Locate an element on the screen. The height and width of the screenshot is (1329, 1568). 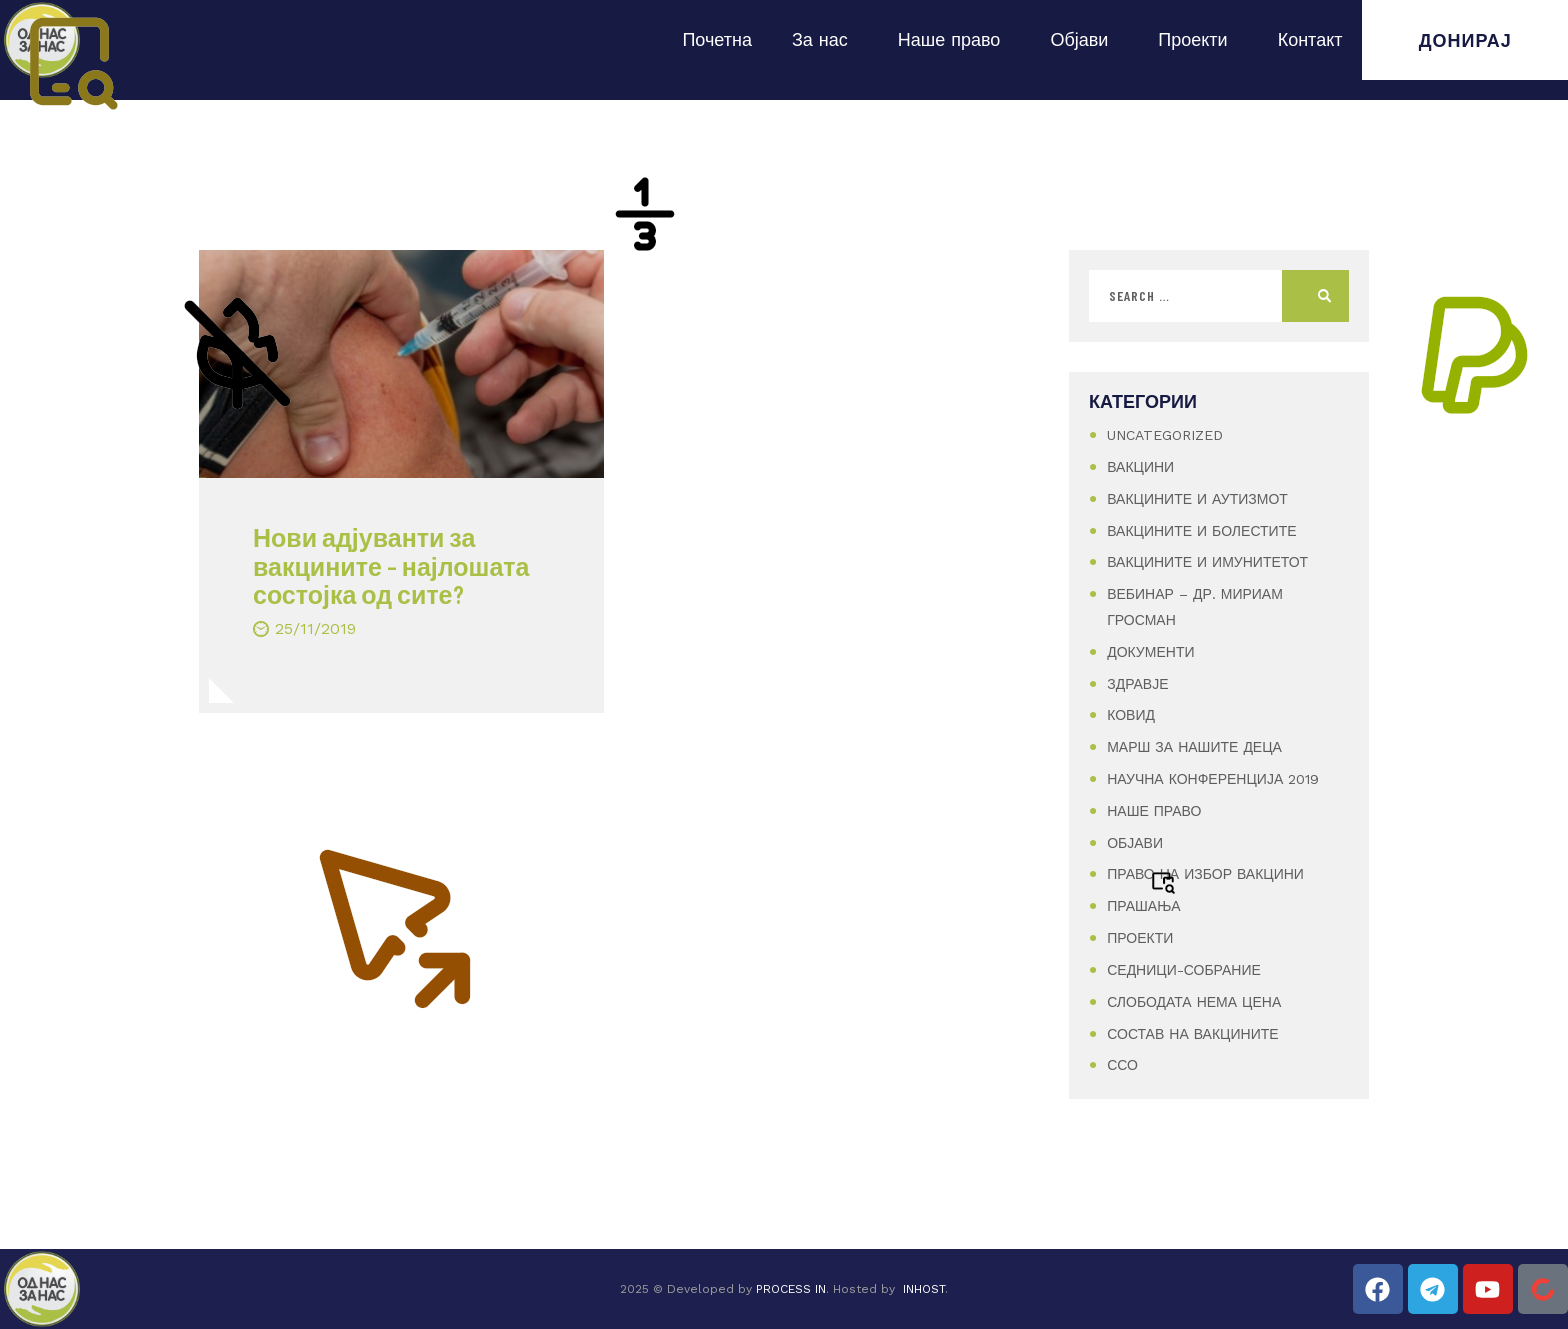
indicates gluten-free option or product is located at coordinates (237, 353).